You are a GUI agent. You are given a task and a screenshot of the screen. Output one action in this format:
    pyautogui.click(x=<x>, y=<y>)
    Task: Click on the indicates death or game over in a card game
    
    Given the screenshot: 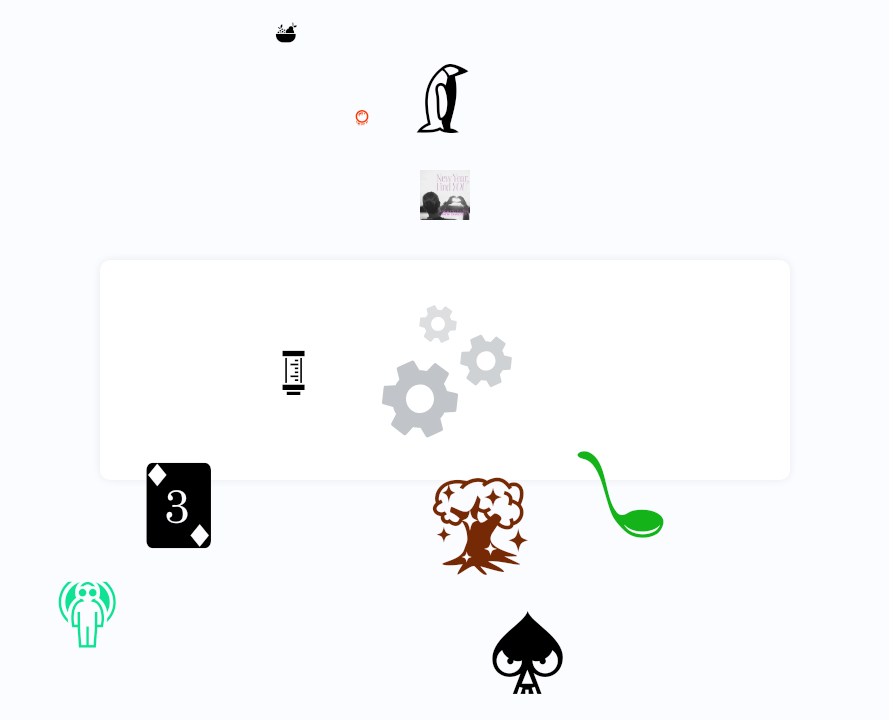 What is the action you would take?
    pyautogui.click(x=527, y=651)
    